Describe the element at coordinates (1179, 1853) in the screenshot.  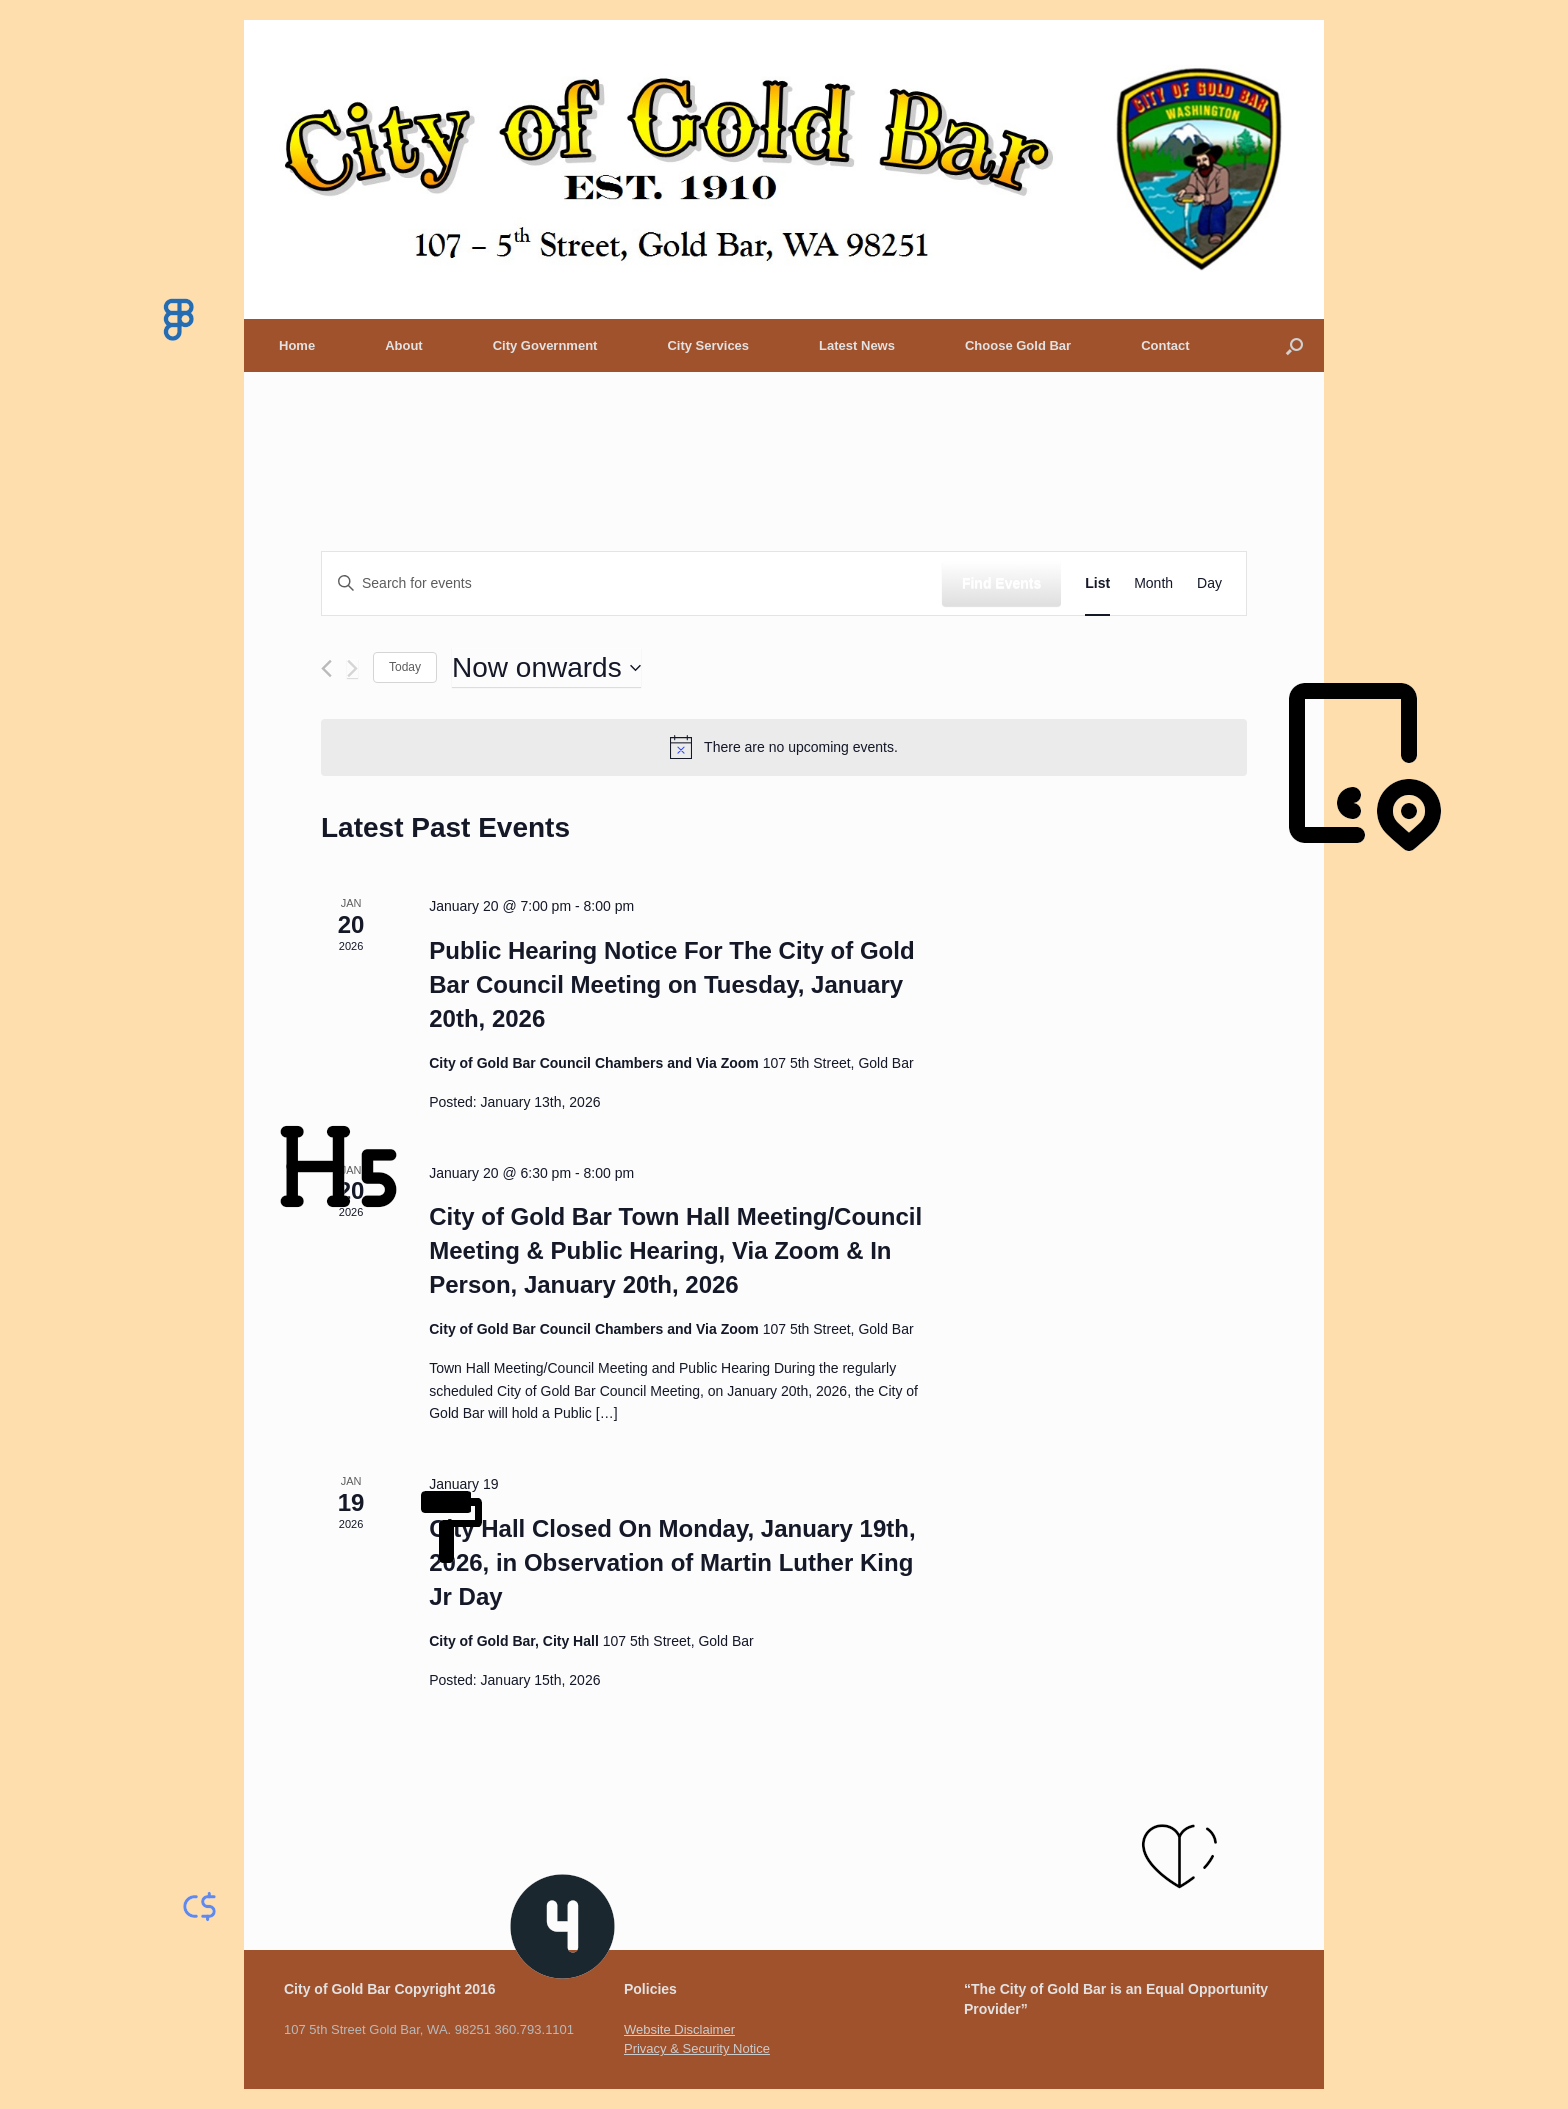
I see `indicates partial like or favorite status` at that location.